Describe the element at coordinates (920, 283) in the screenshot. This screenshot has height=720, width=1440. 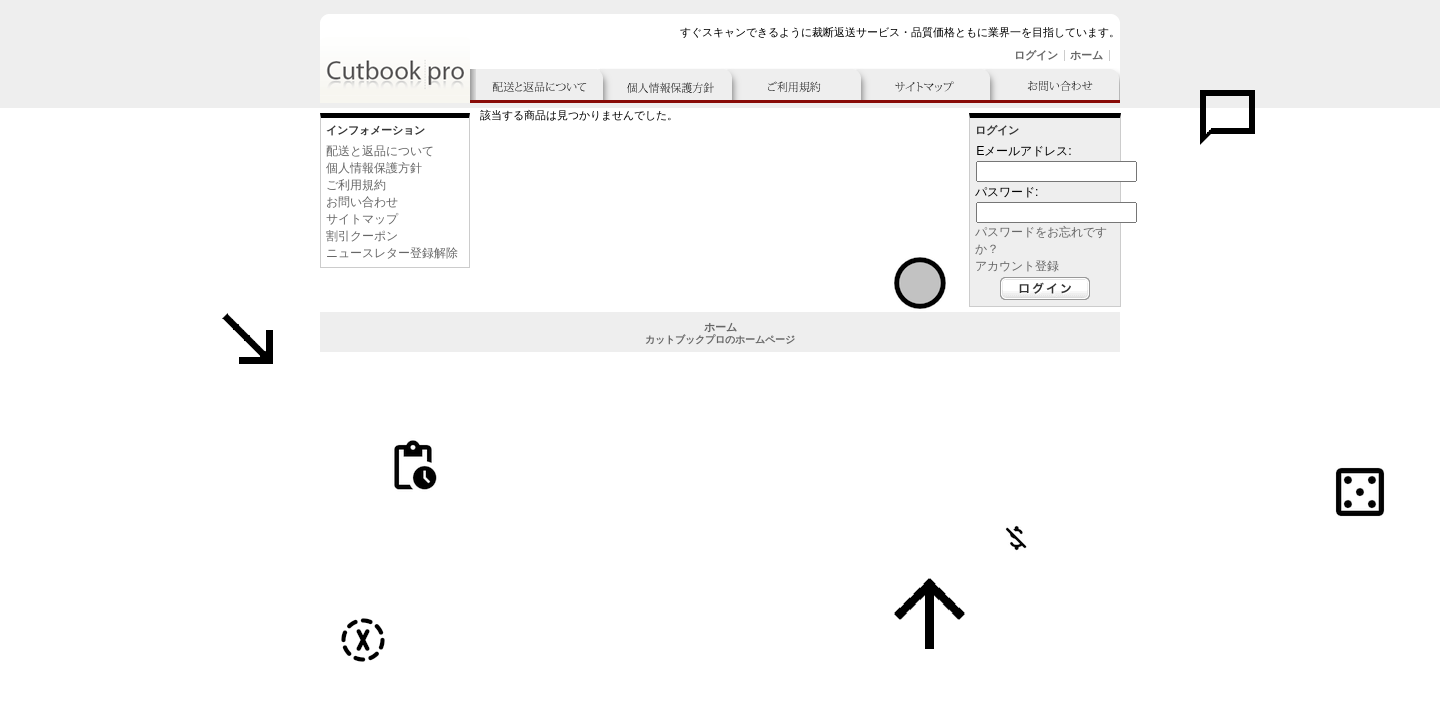
I see `camera lens or photography mode` at that location.